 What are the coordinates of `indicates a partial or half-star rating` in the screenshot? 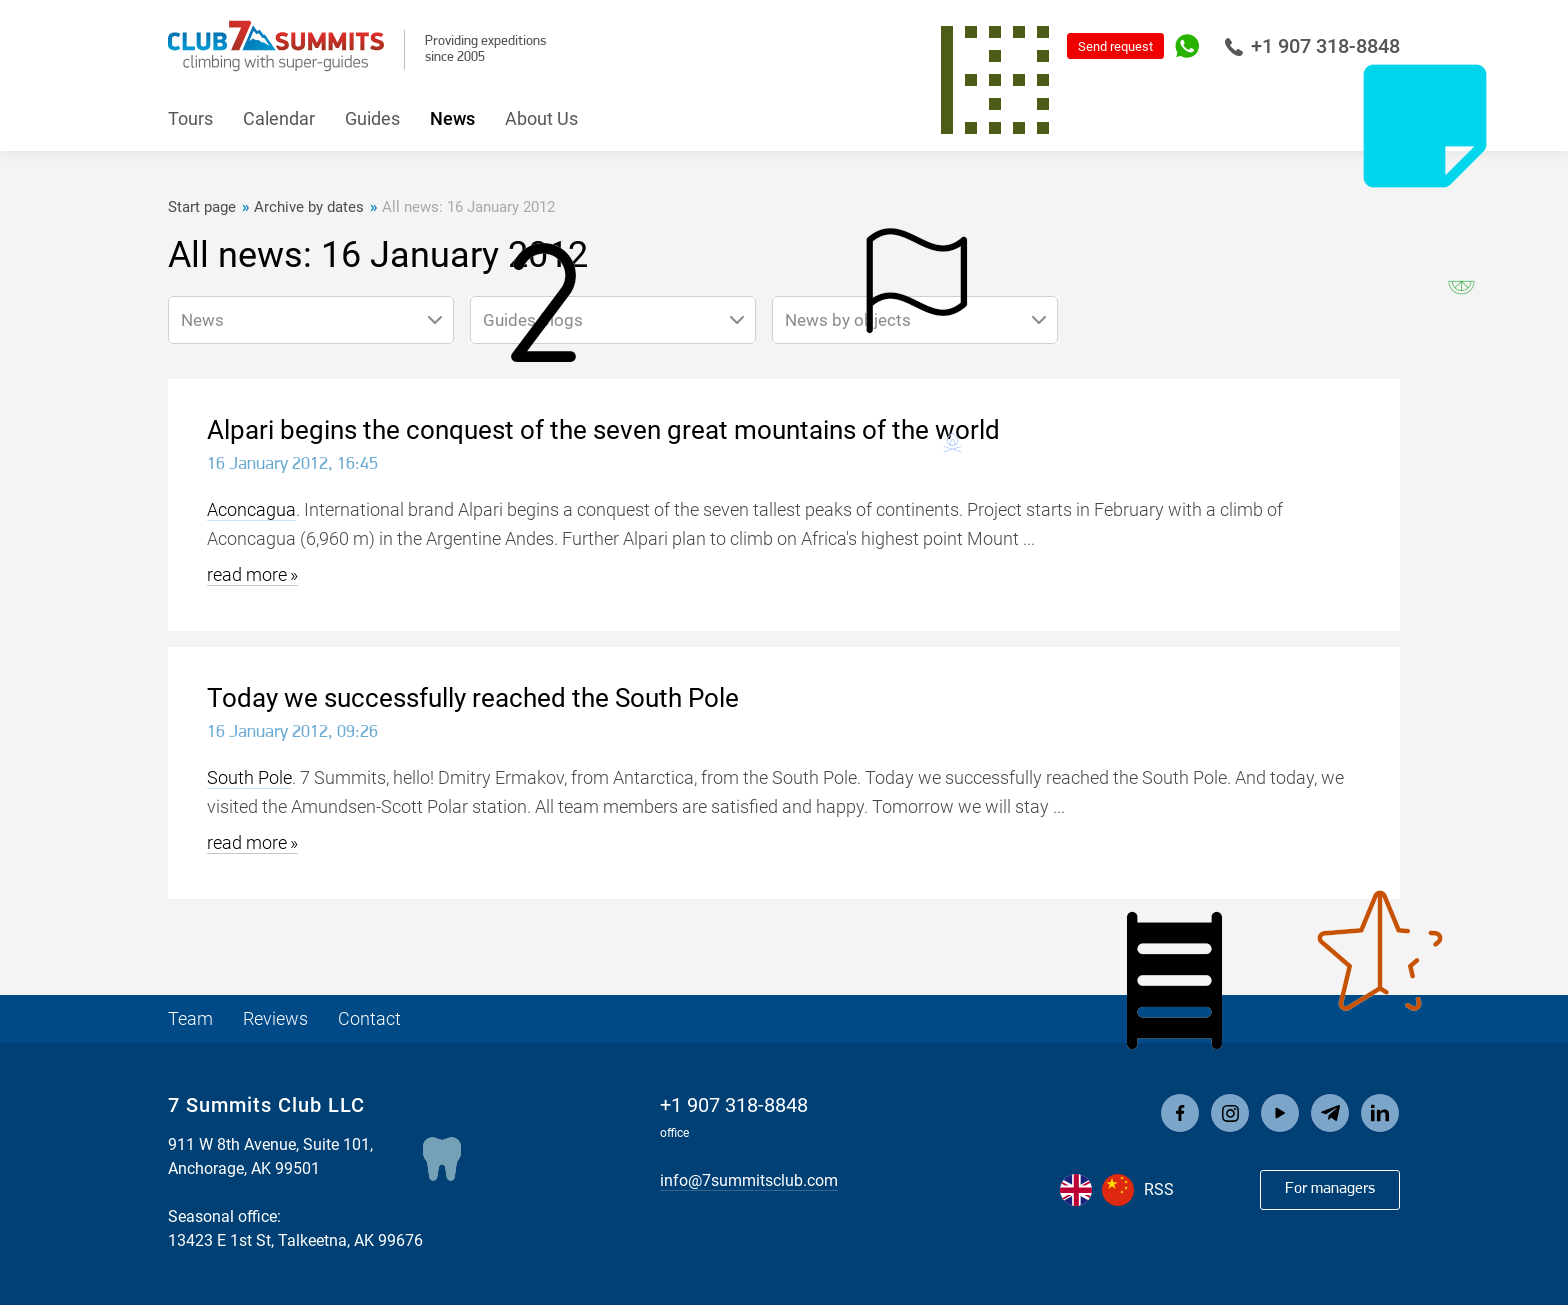 It's located at (1380, 953).